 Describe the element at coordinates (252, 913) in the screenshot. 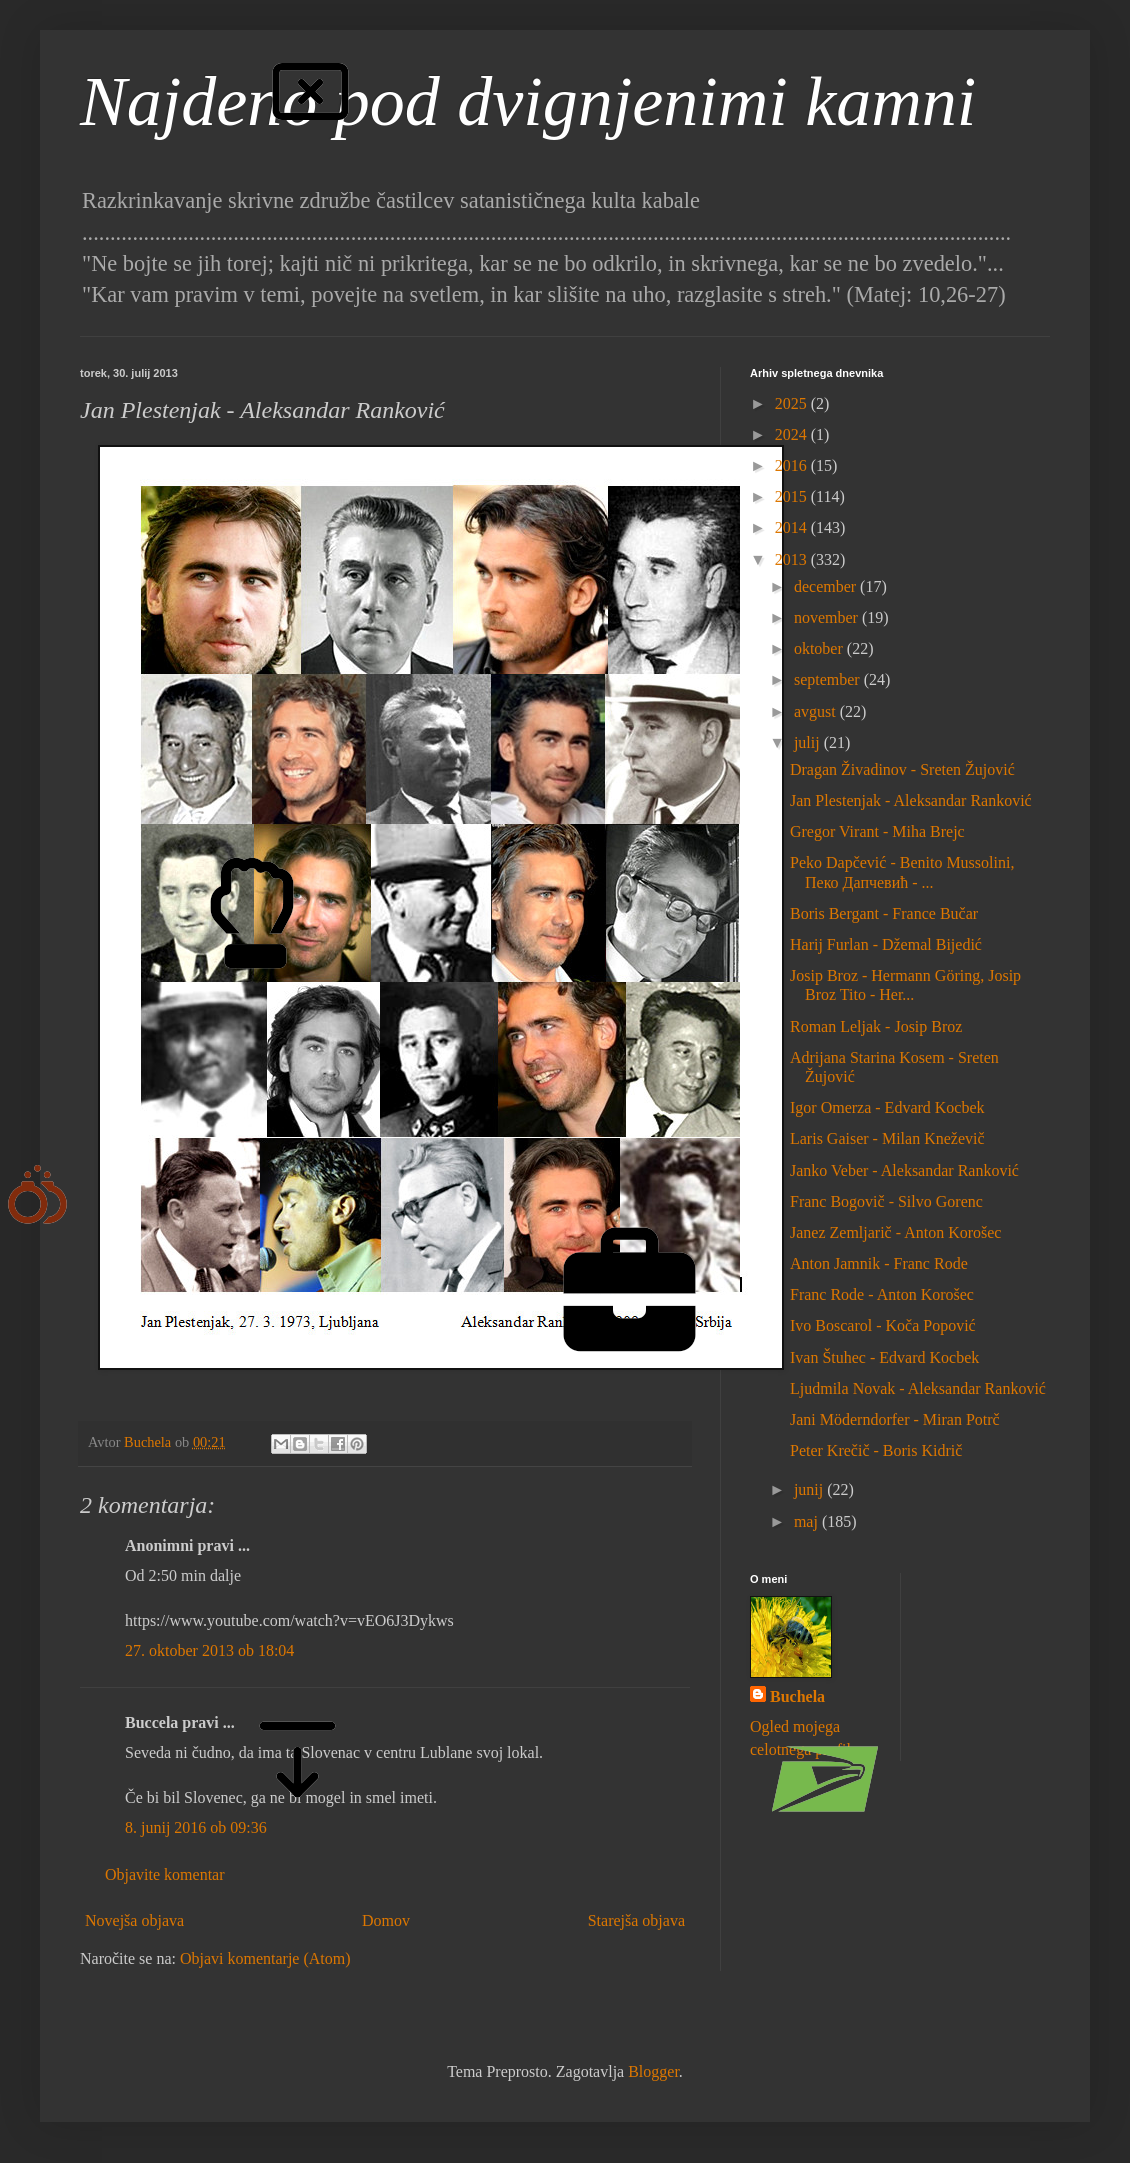

I see `rock gesture for rock-paper-scissors game` at that location.